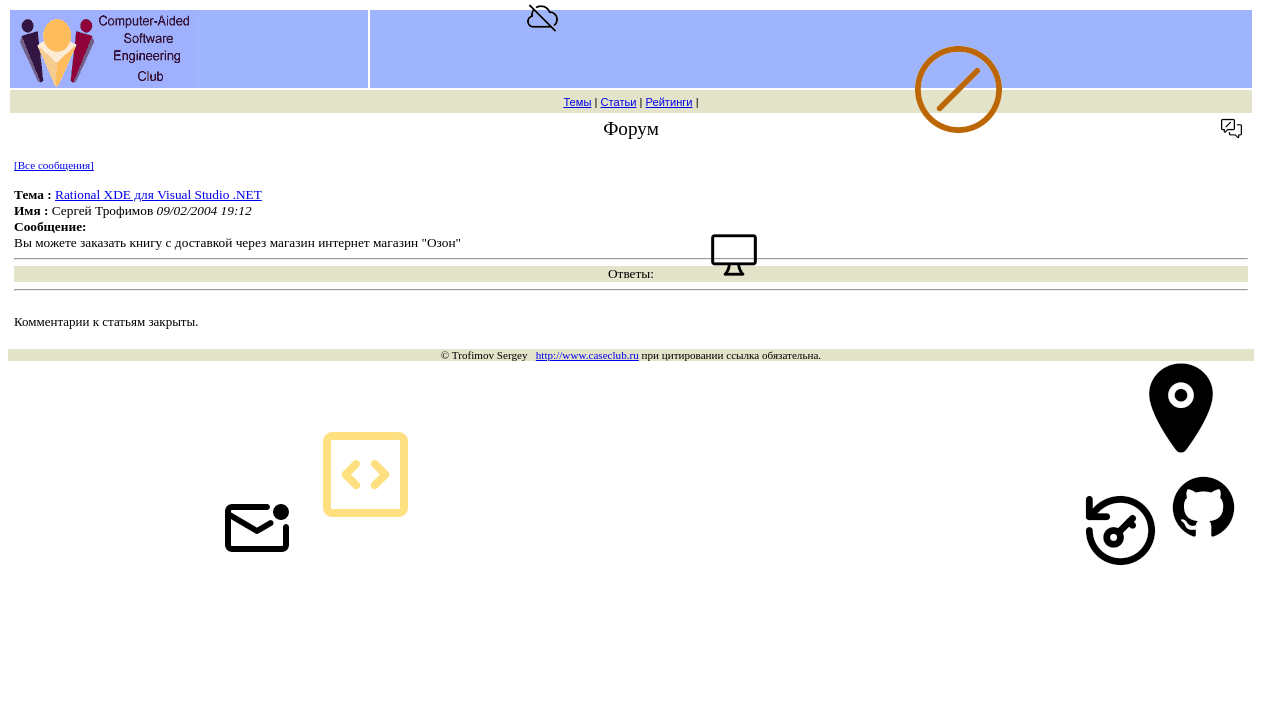  I want to click on view project on github, so click(1203, 507).